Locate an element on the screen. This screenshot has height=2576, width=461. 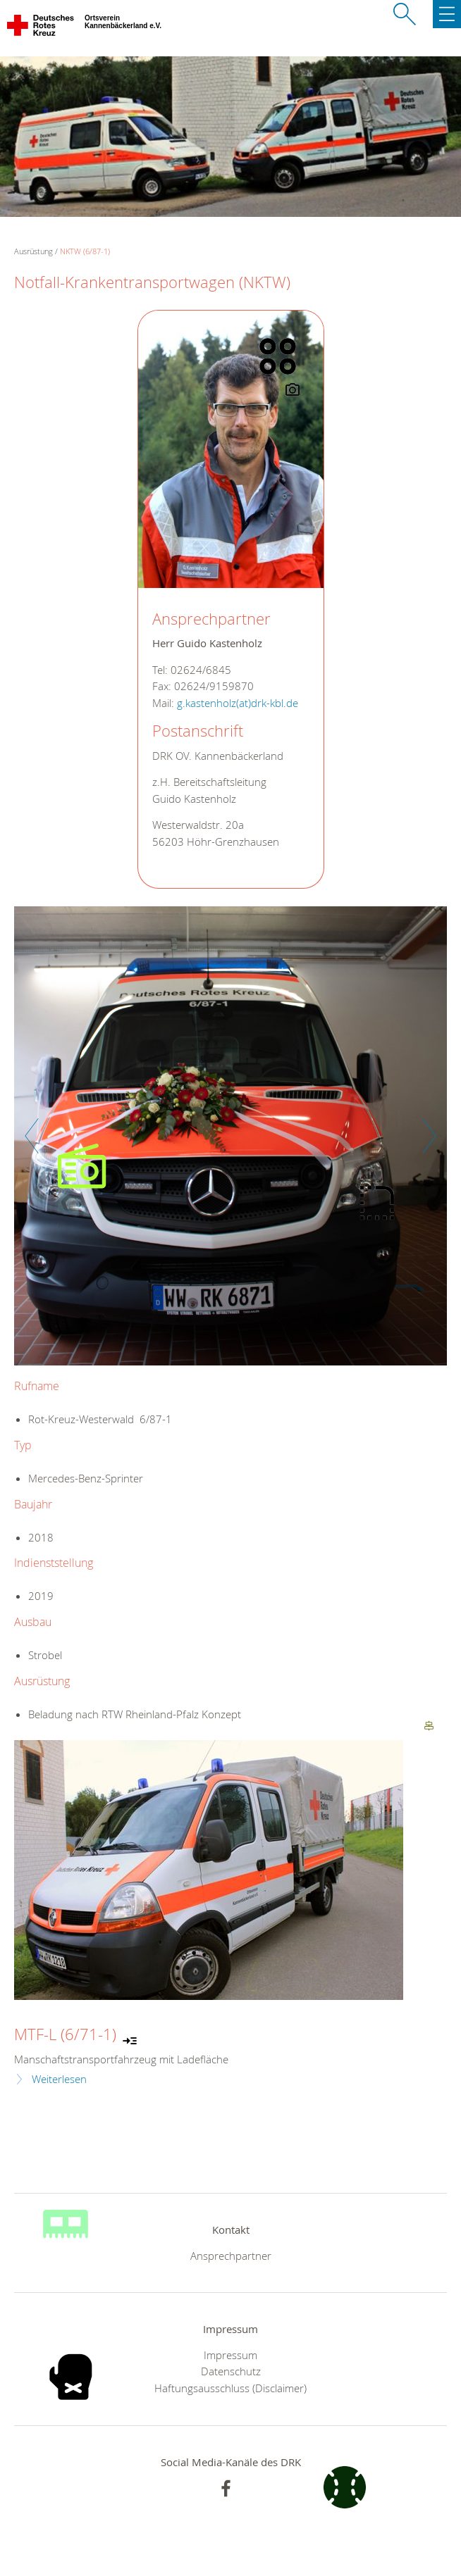
view baseball scores or stats is located at coordinates (345, 2487).